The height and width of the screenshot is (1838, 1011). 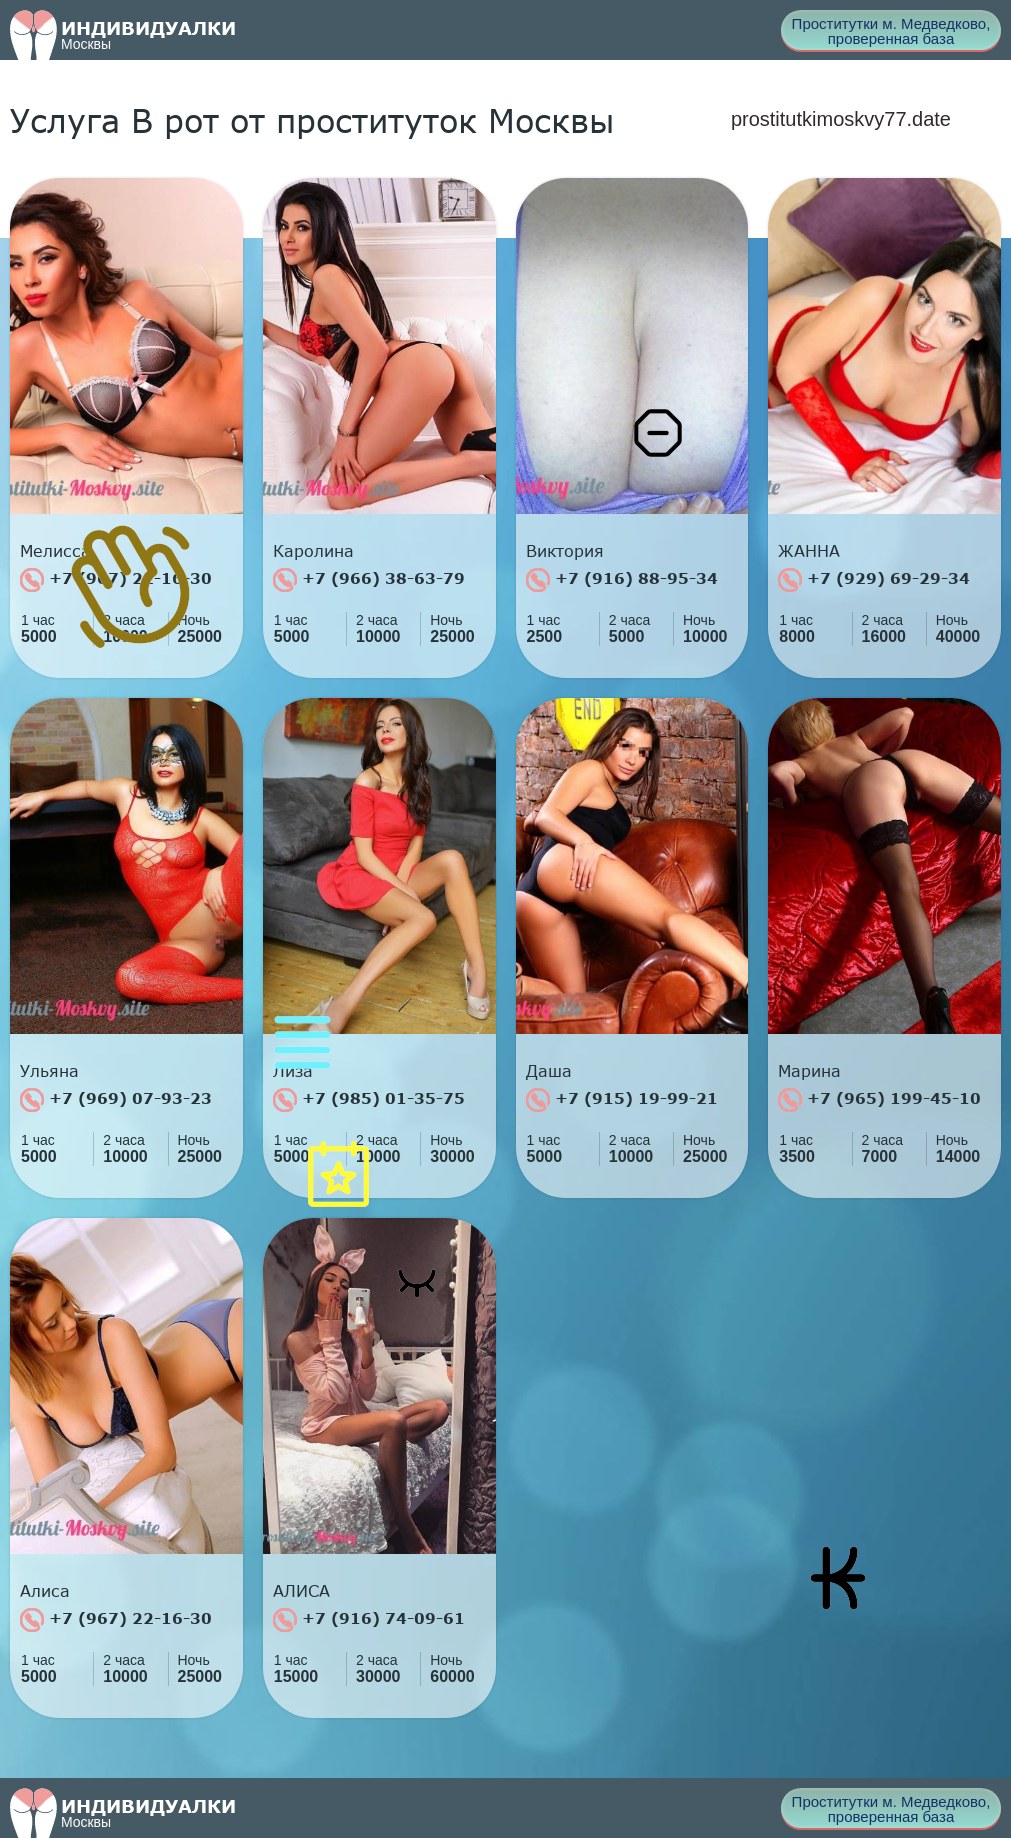 I want to click on hide password or sensitive content, so click(x=417, y=1281).